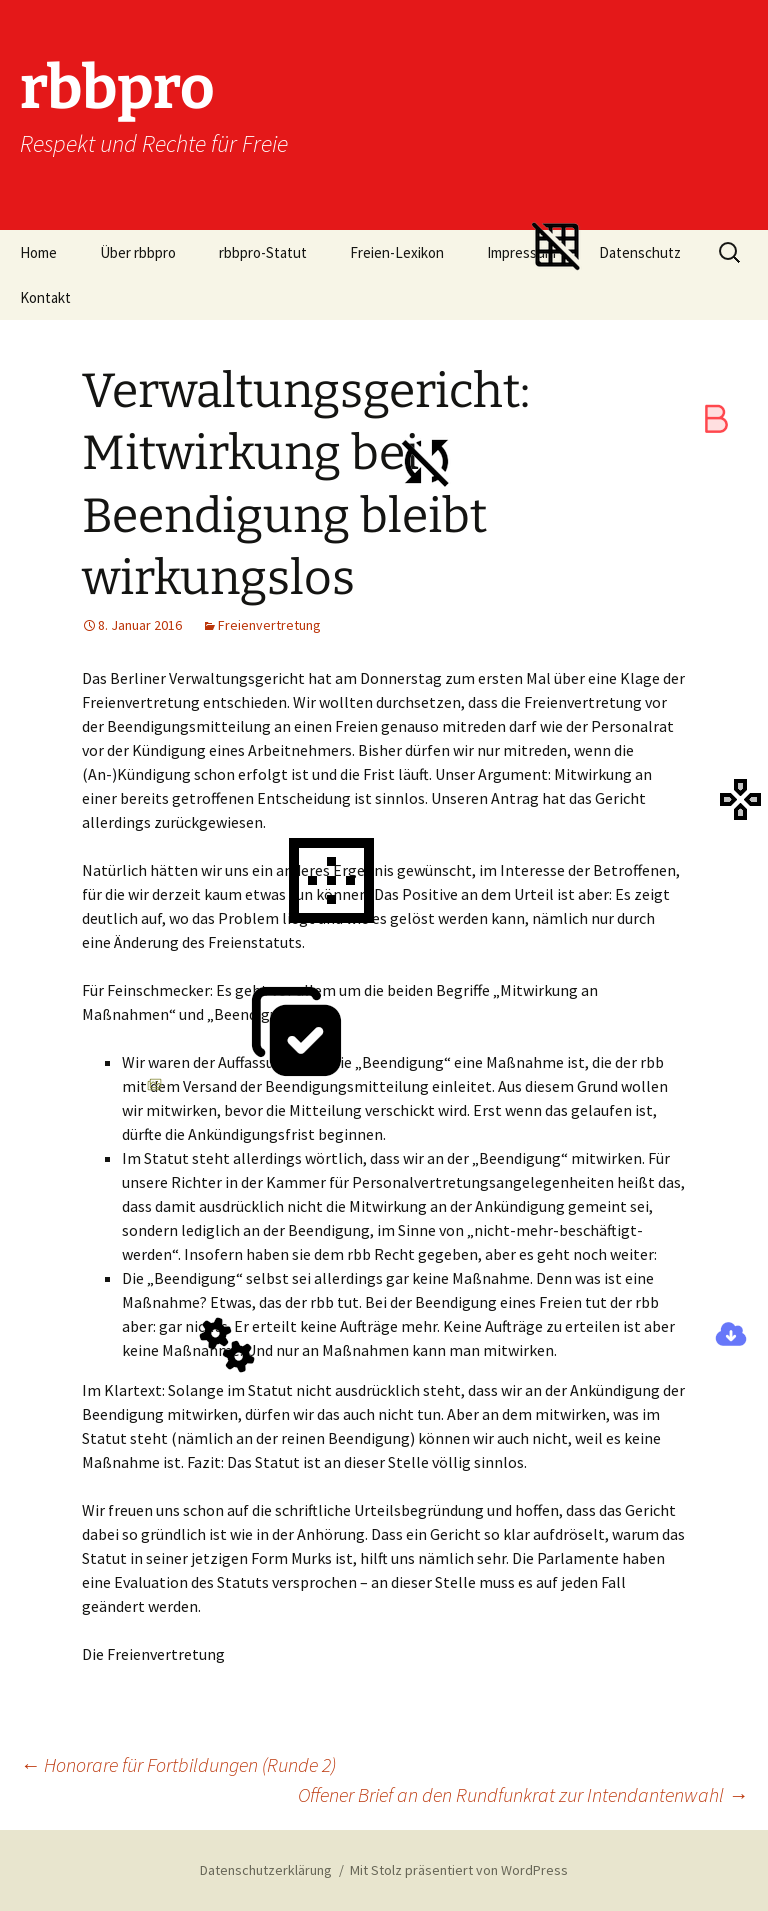 Image resolution: width=768 pixels, height=1911 pixels. Describe the element at coordinates (227, 1345) in the screenshot. I see `access settings or preferences` at that location.